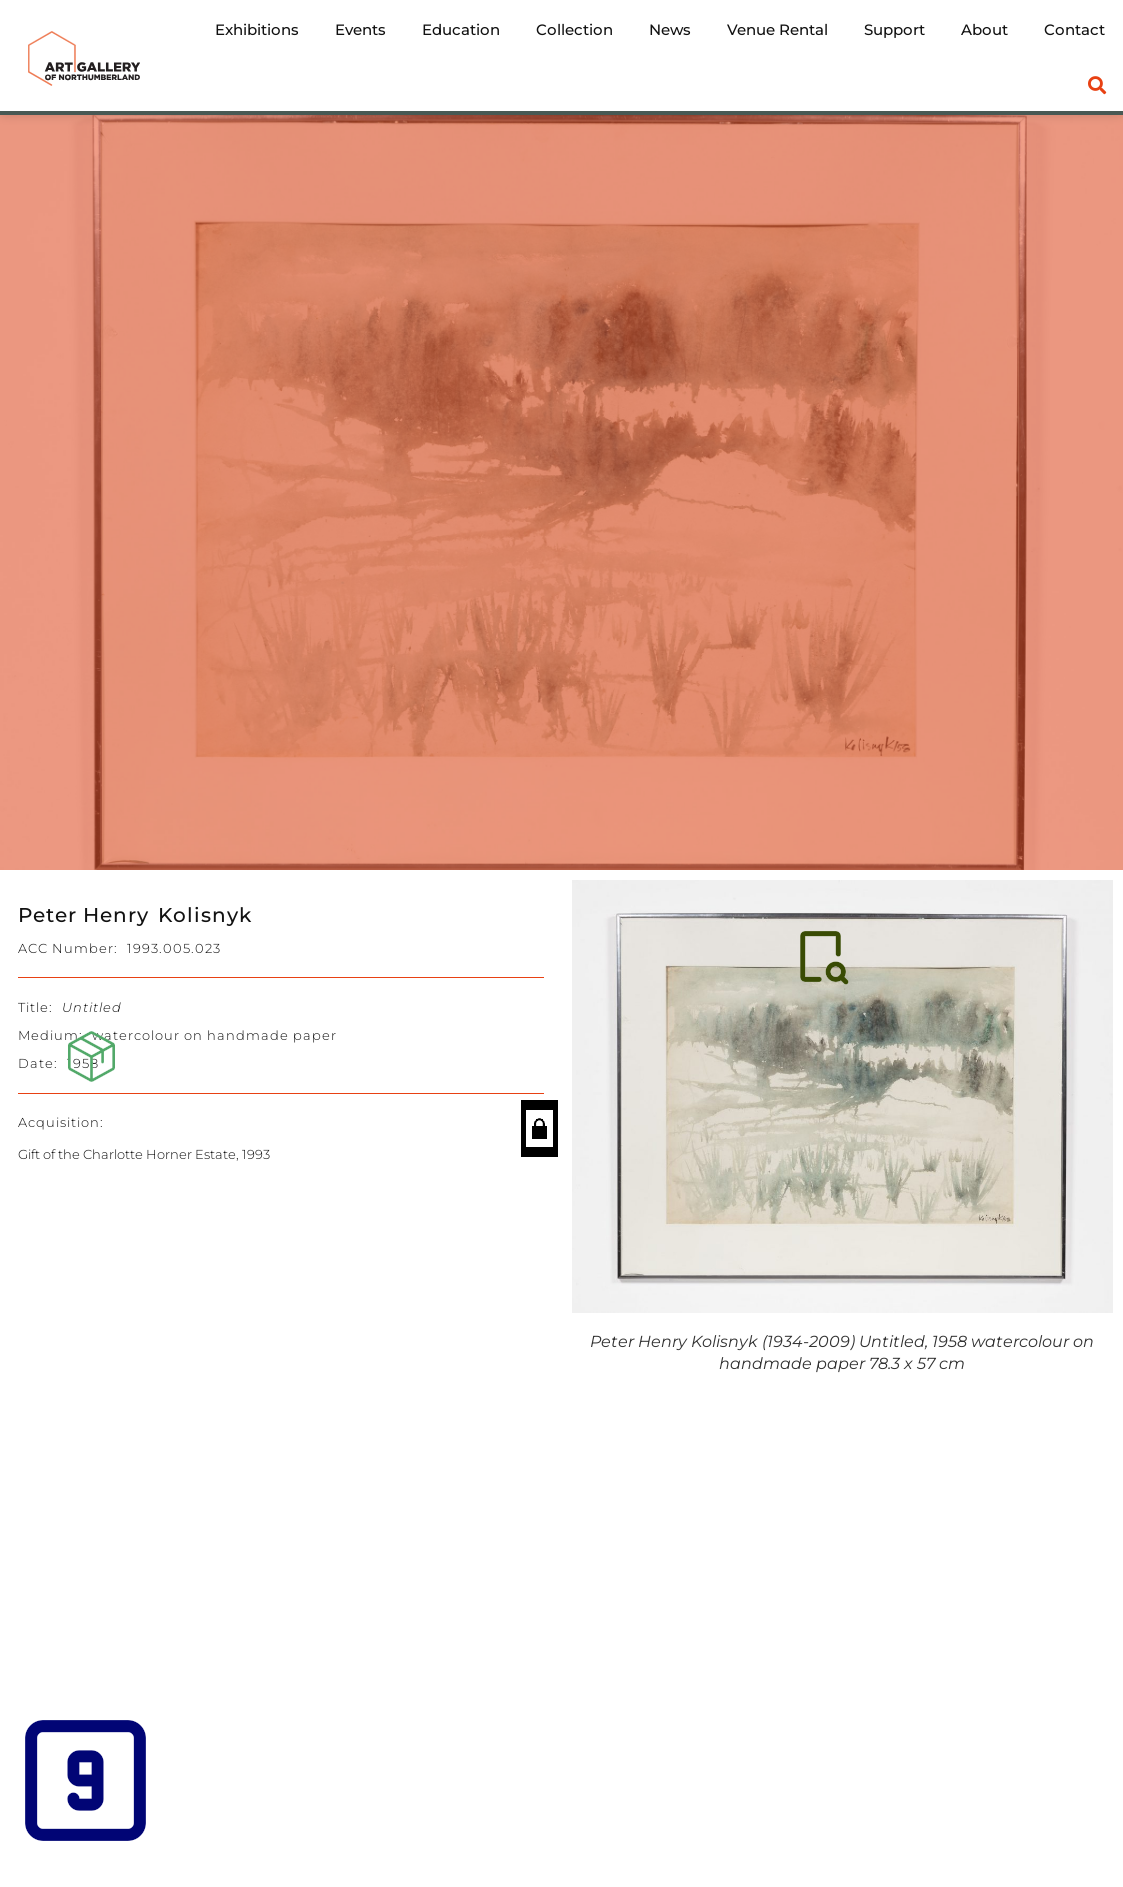 The image size is (1123, 1887). Describe the element at coordinates (85, 1780) in the screenshot. I see `select or navigate to item number 9` at that location.